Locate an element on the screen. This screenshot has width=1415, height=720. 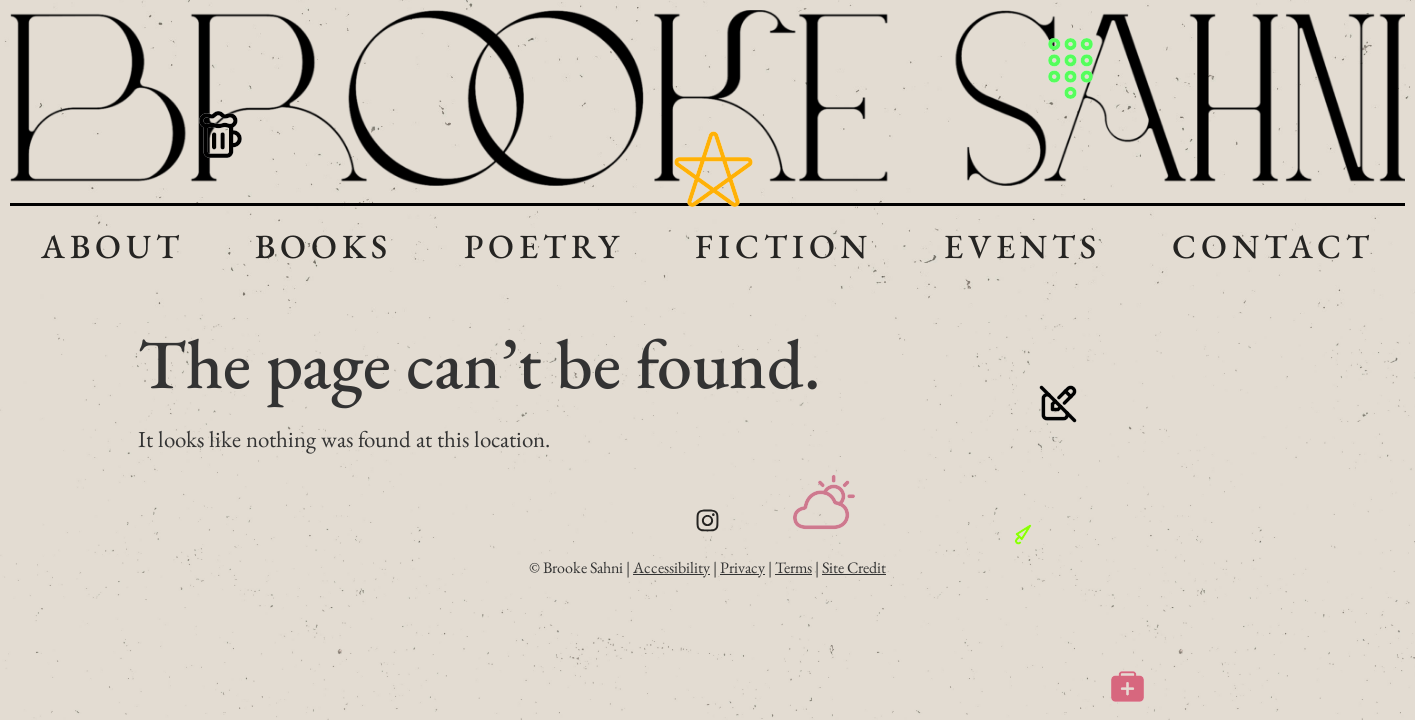
editing is disabled or unavailable is located at coordinates (1058, 404).